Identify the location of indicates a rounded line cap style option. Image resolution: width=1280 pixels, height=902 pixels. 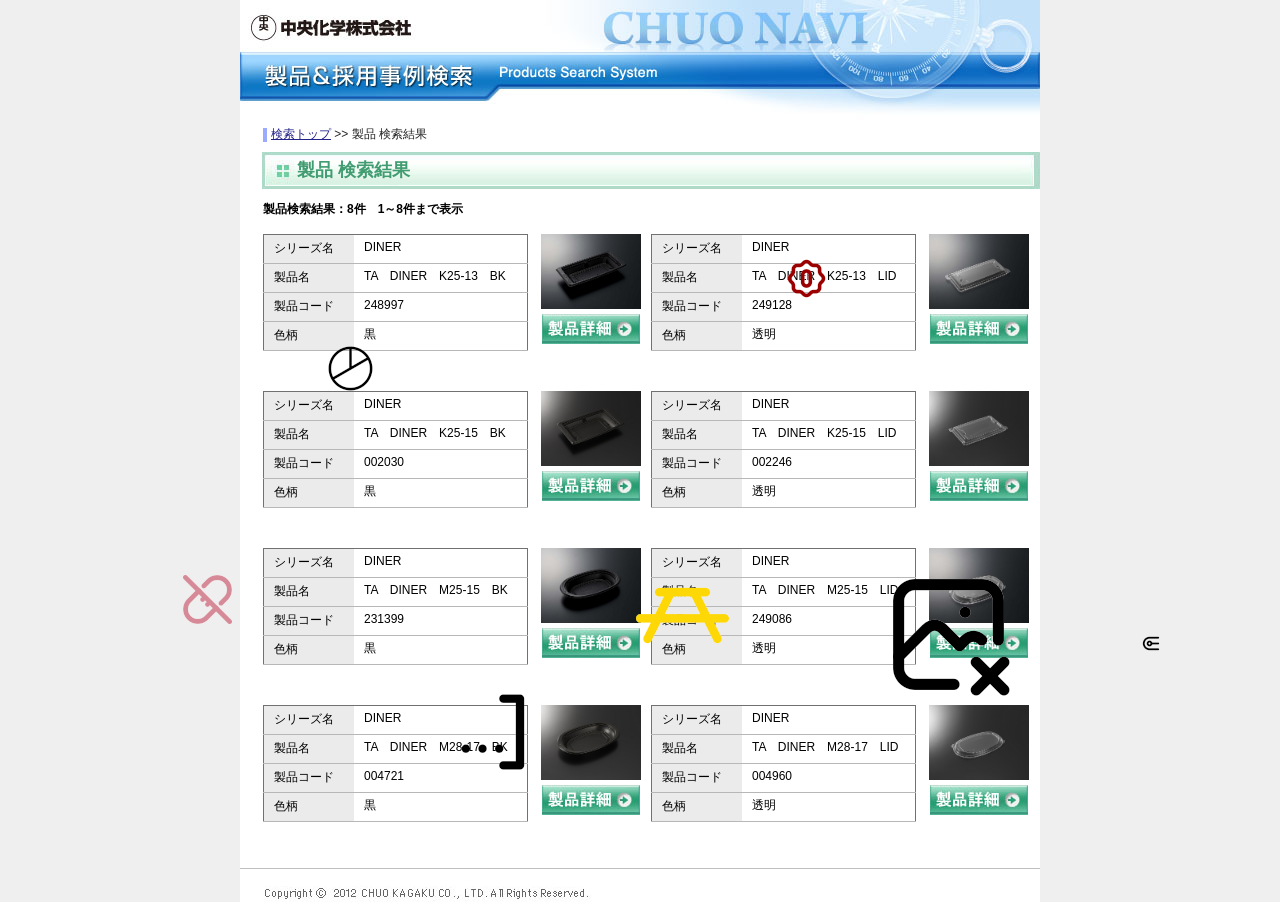
(1150, 643).